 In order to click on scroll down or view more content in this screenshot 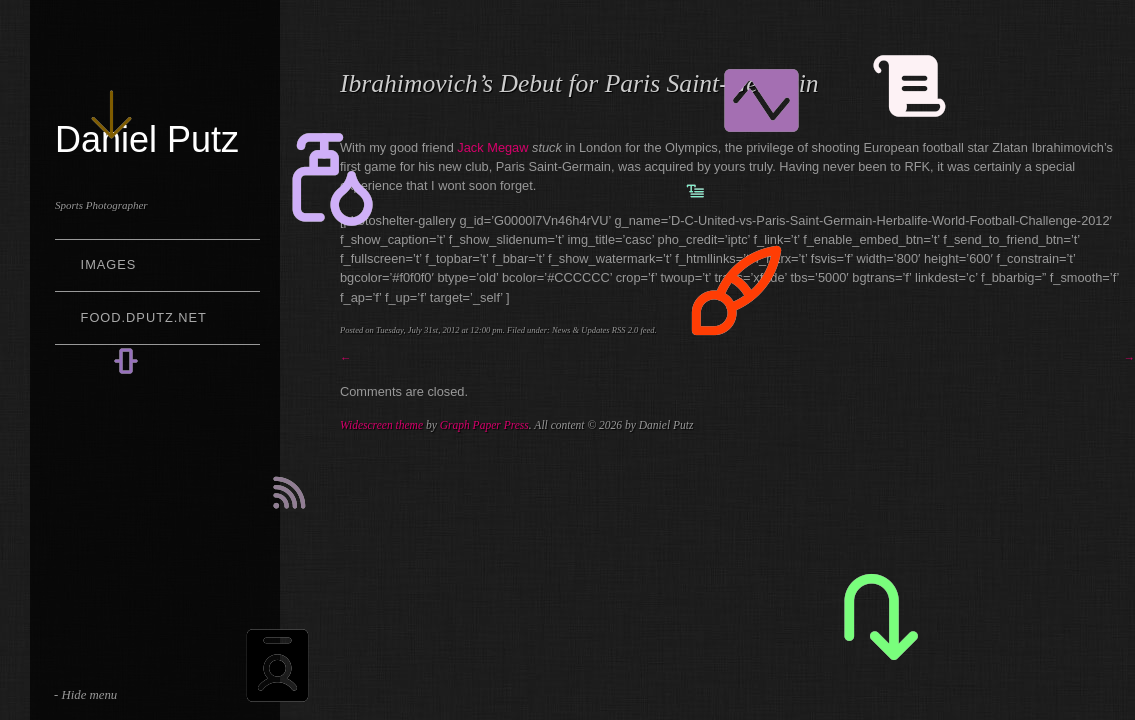, I will do `click(111, 114)`.